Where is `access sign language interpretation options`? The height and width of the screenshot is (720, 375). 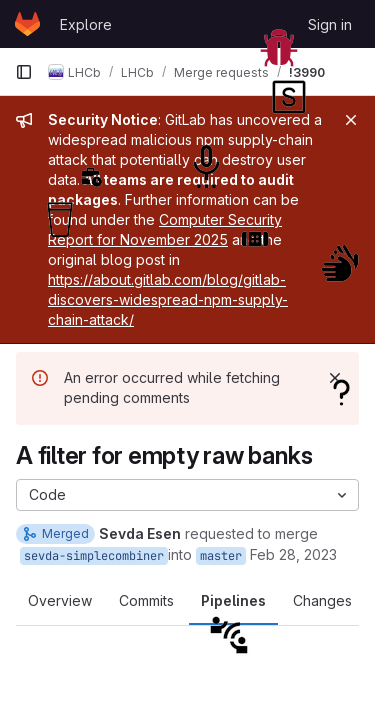 access sign language interpretation options is located at coordinates (340, 263).